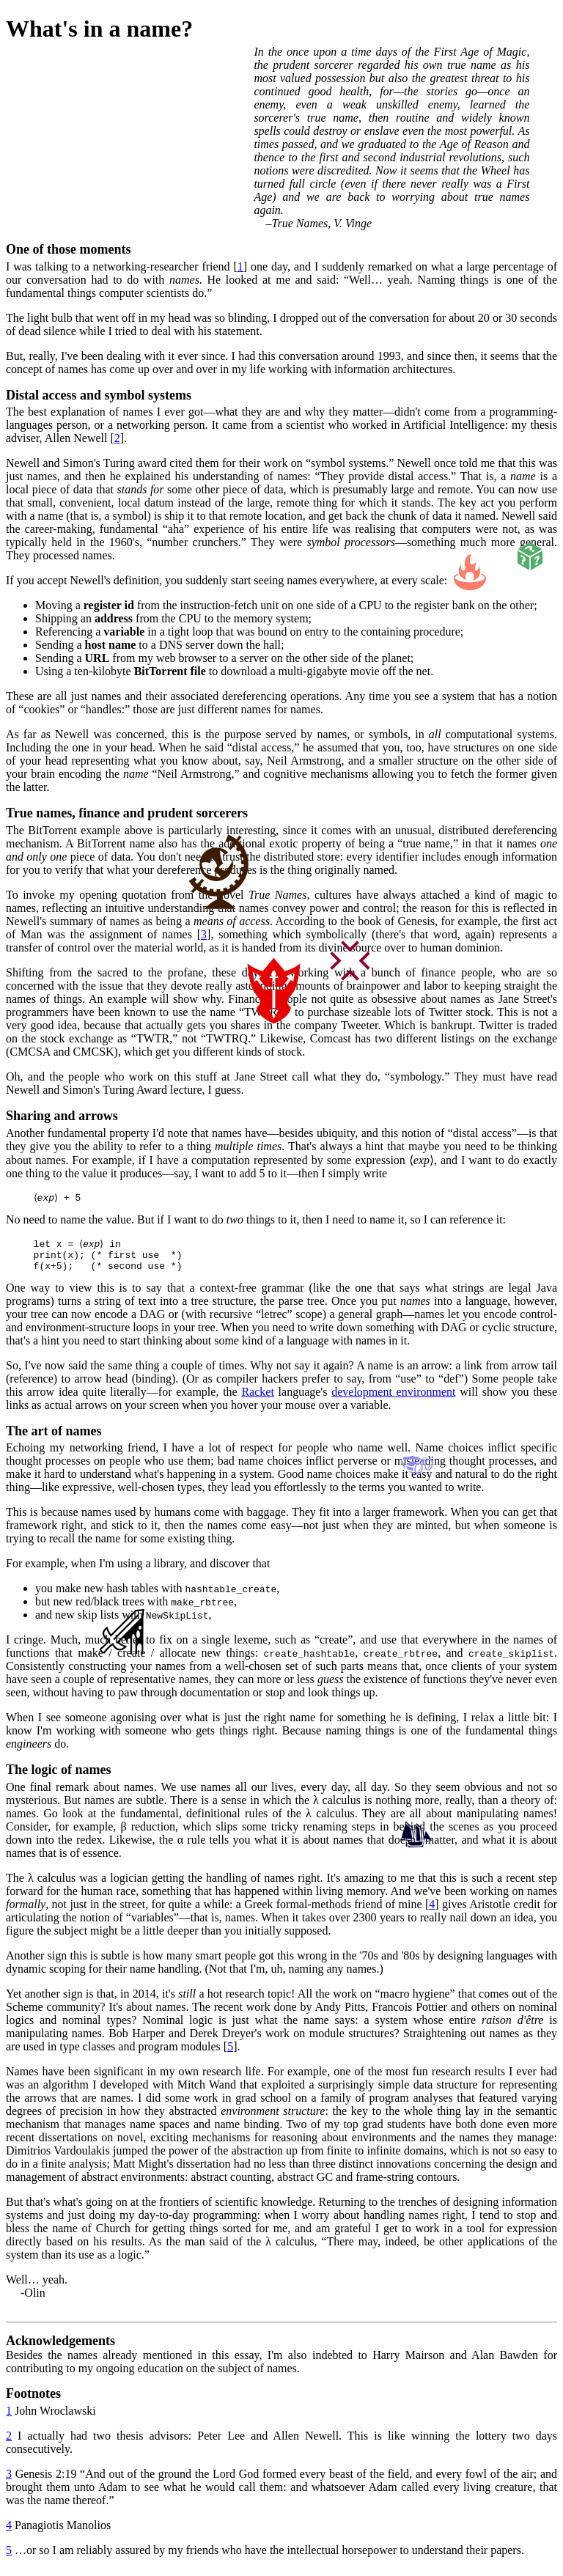 Image resolution: width=563 pixels, height=2576 pixels. I want to click on access global or worldwide settings, so click(218, 872).